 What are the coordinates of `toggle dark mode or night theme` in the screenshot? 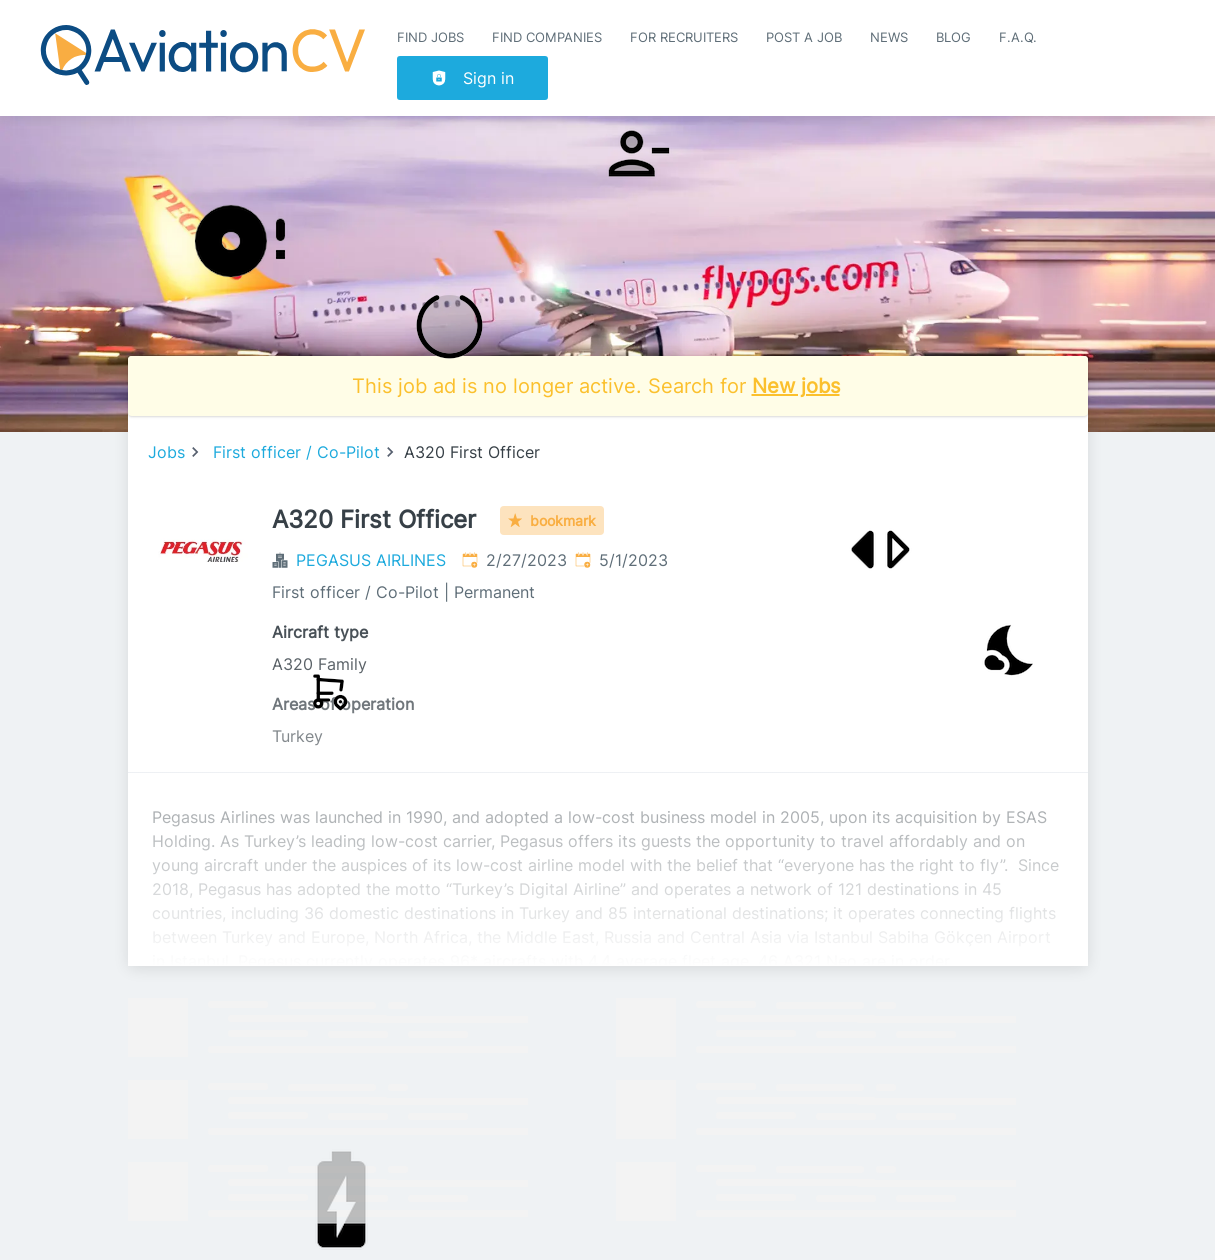 It's located at (1012, 650).